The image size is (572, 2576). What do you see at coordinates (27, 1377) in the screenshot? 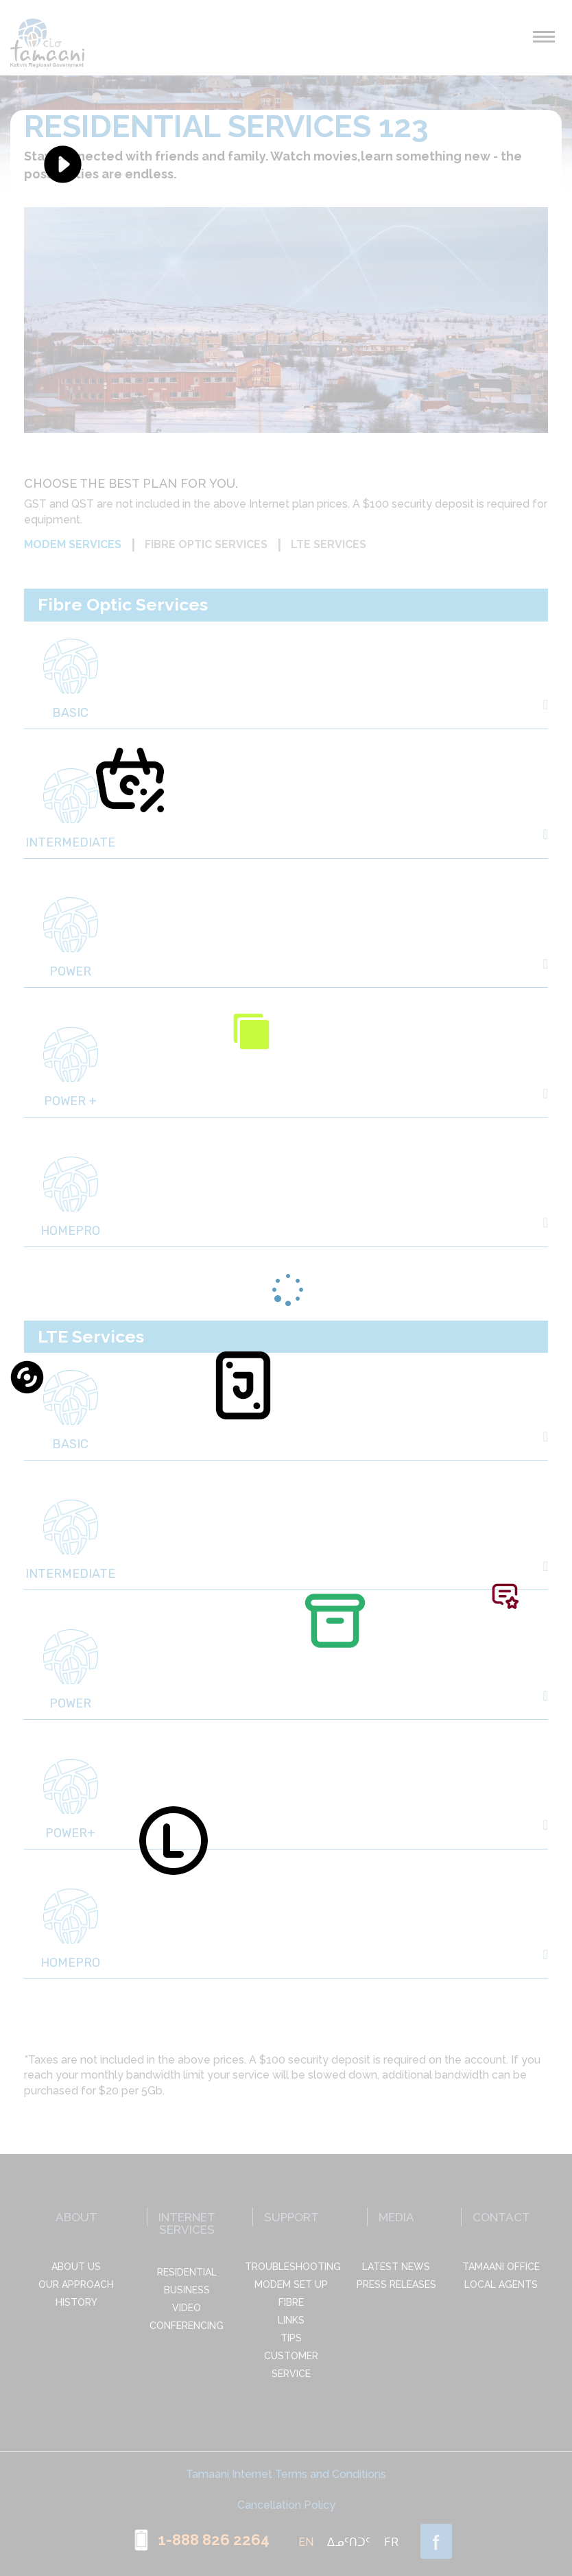
I see `play or access music library` at bounding box center [27, 1377].